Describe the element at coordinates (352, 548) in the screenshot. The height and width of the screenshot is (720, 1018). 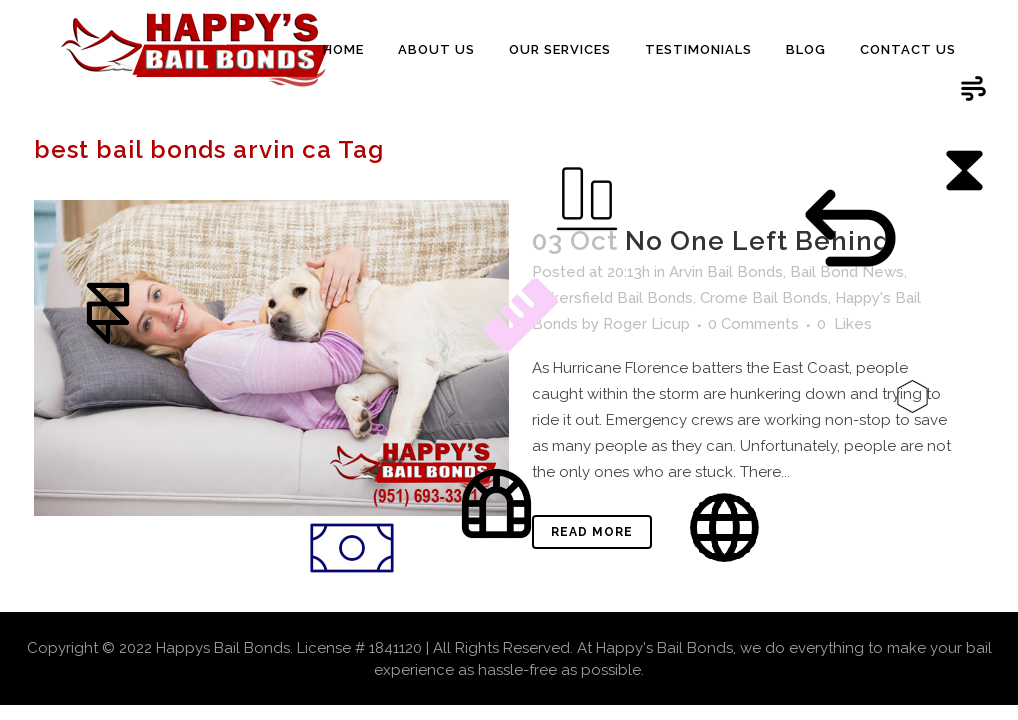
I see `view your balance or funds` at that location.